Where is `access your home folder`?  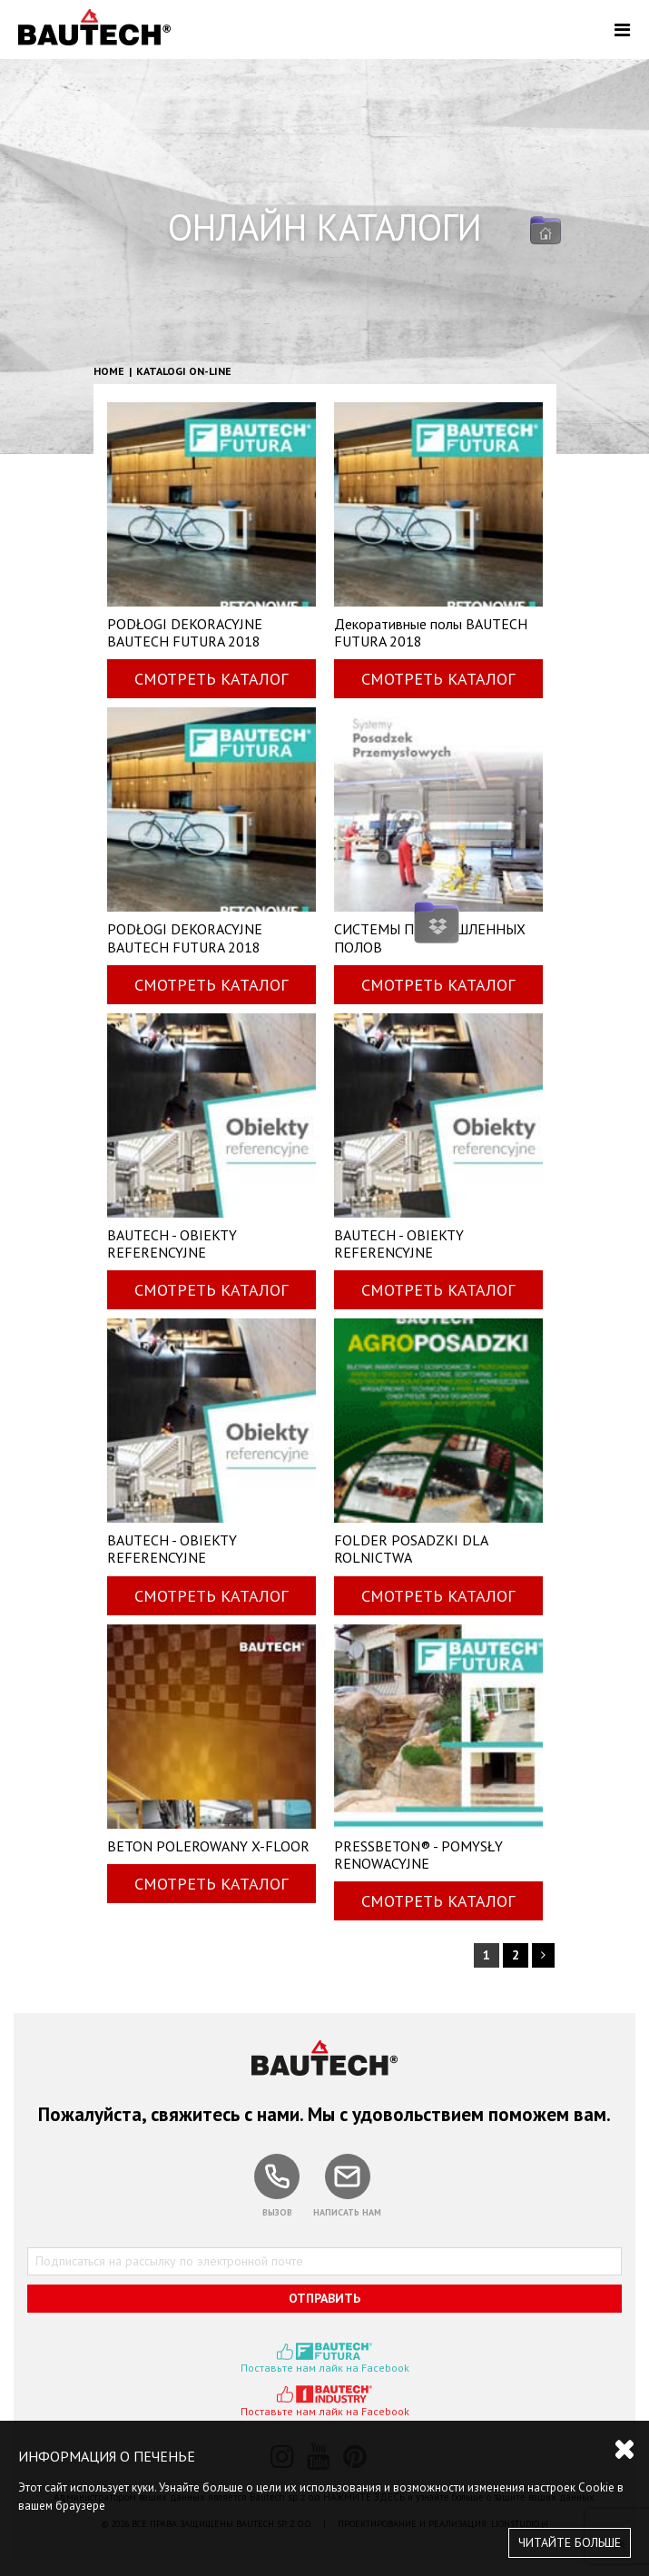
access your home folder is located at coordinates (546, 230).